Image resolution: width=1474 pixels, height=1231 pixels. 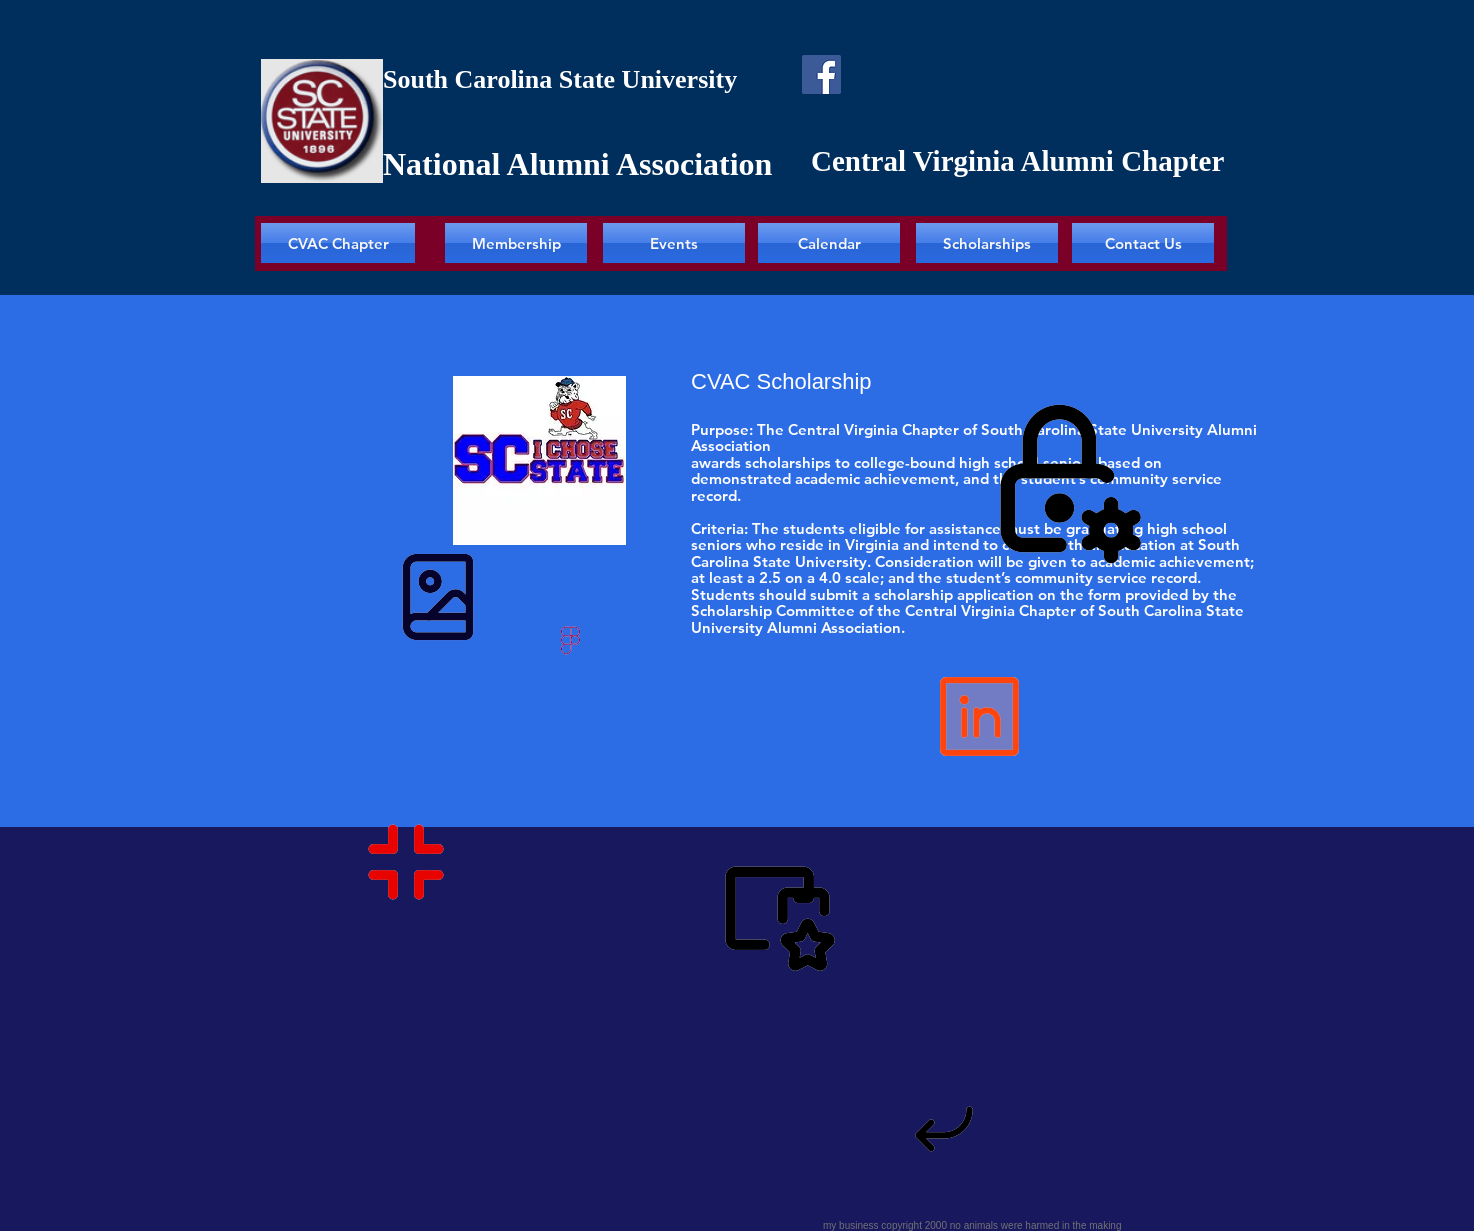 I want to click on reply to a message, so click(x=944, y=1129).